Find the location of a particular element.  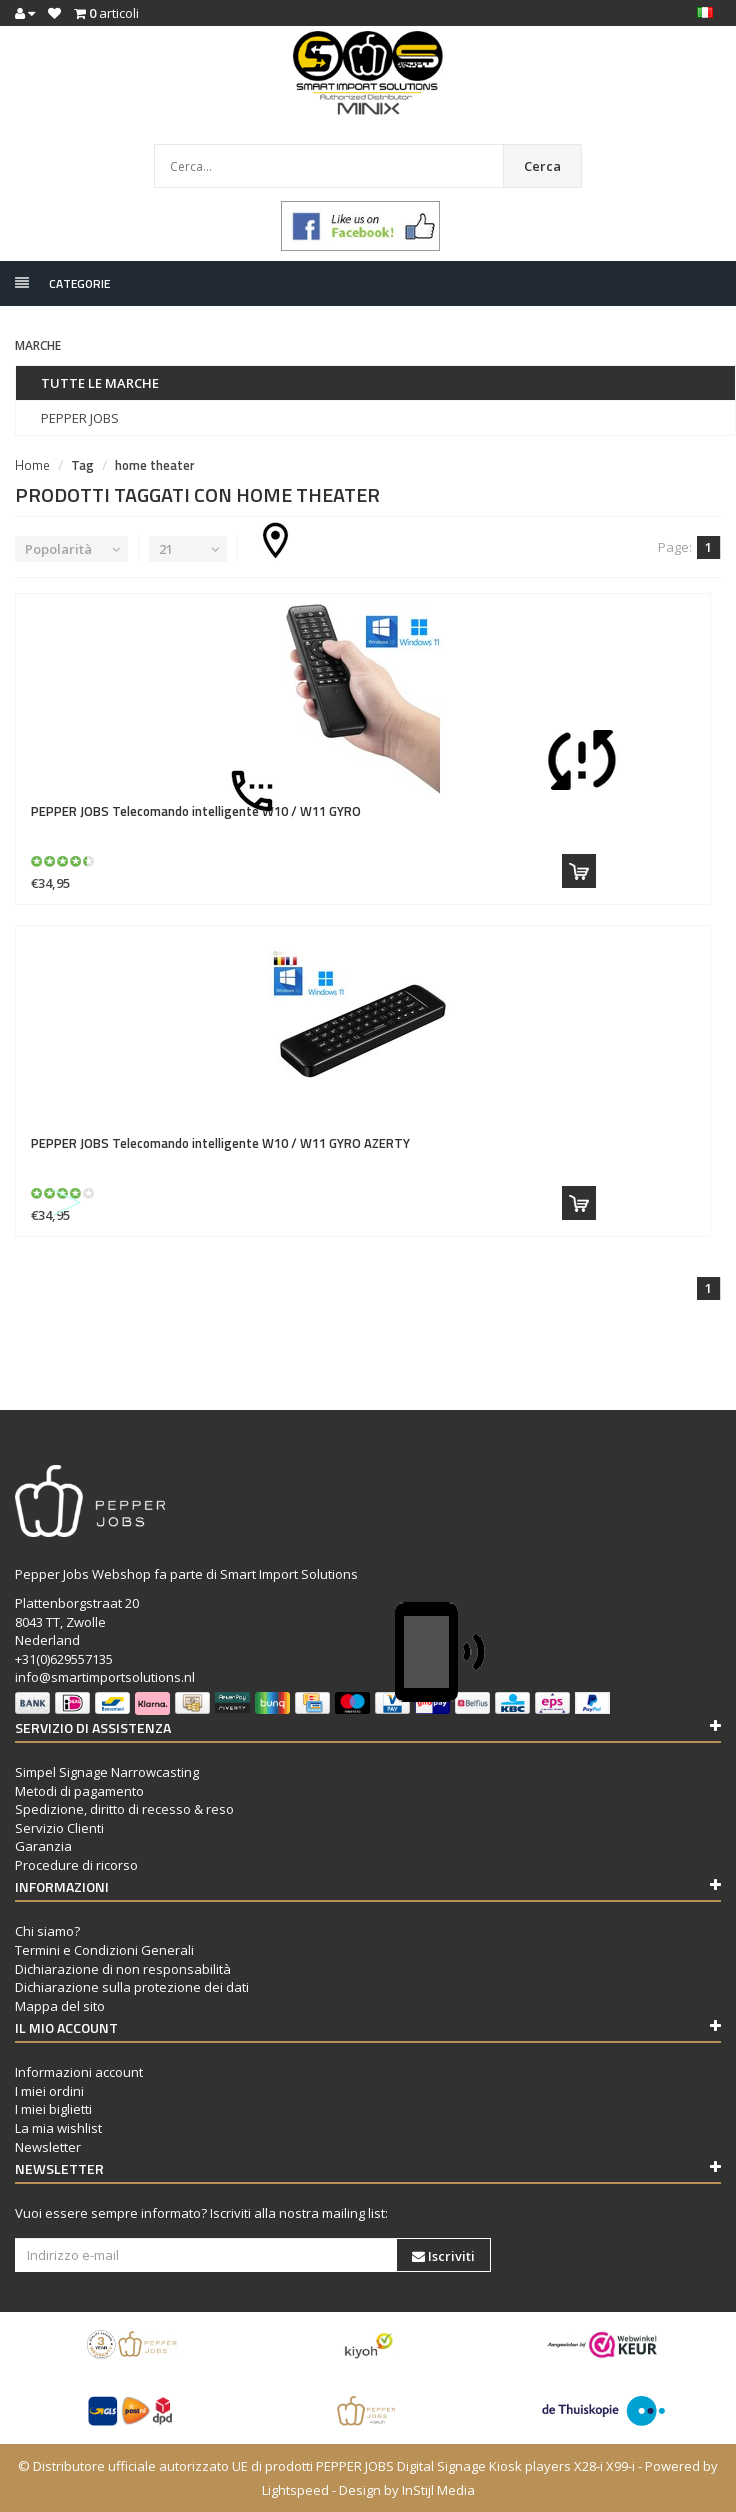

navigate to the next item is located at coordinates (64, 1202).